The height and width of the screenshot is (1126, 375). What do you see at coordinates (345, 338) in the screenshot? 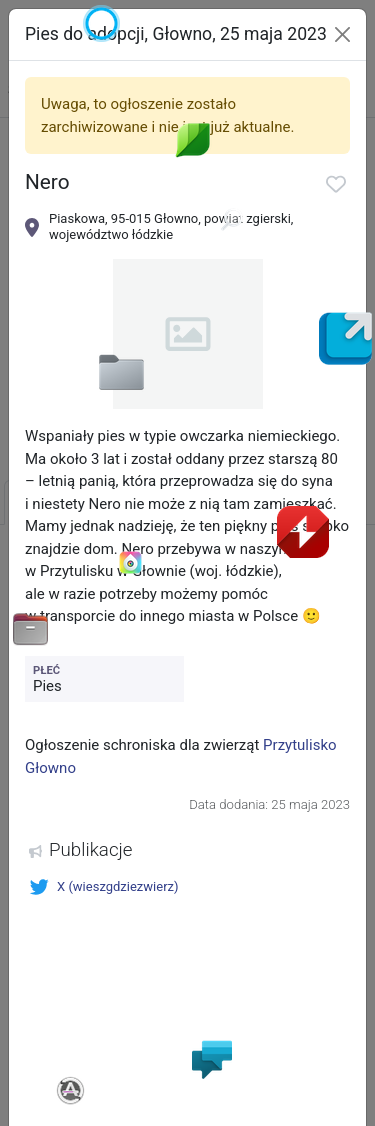
I see `open accessories or utility apps` at bounding box center [345, 338].